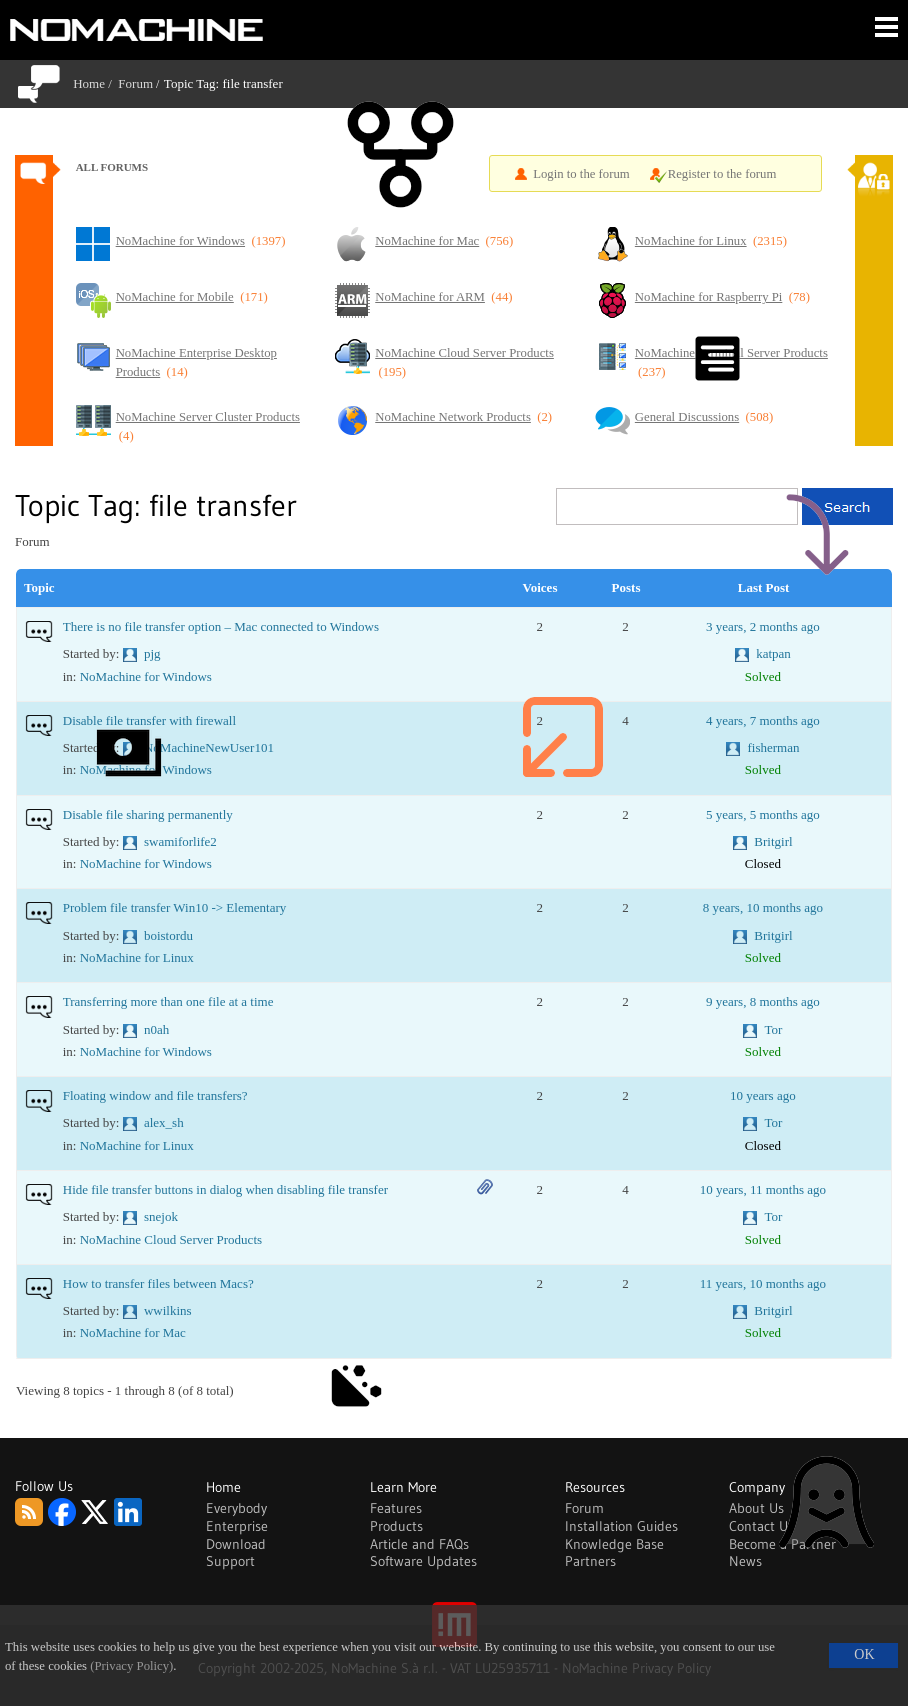 The image size is (908, 1706). What do you see at coordinates (129, 753) in the screenshot?
I see `access payment methods` at bounding box center [129, 753].